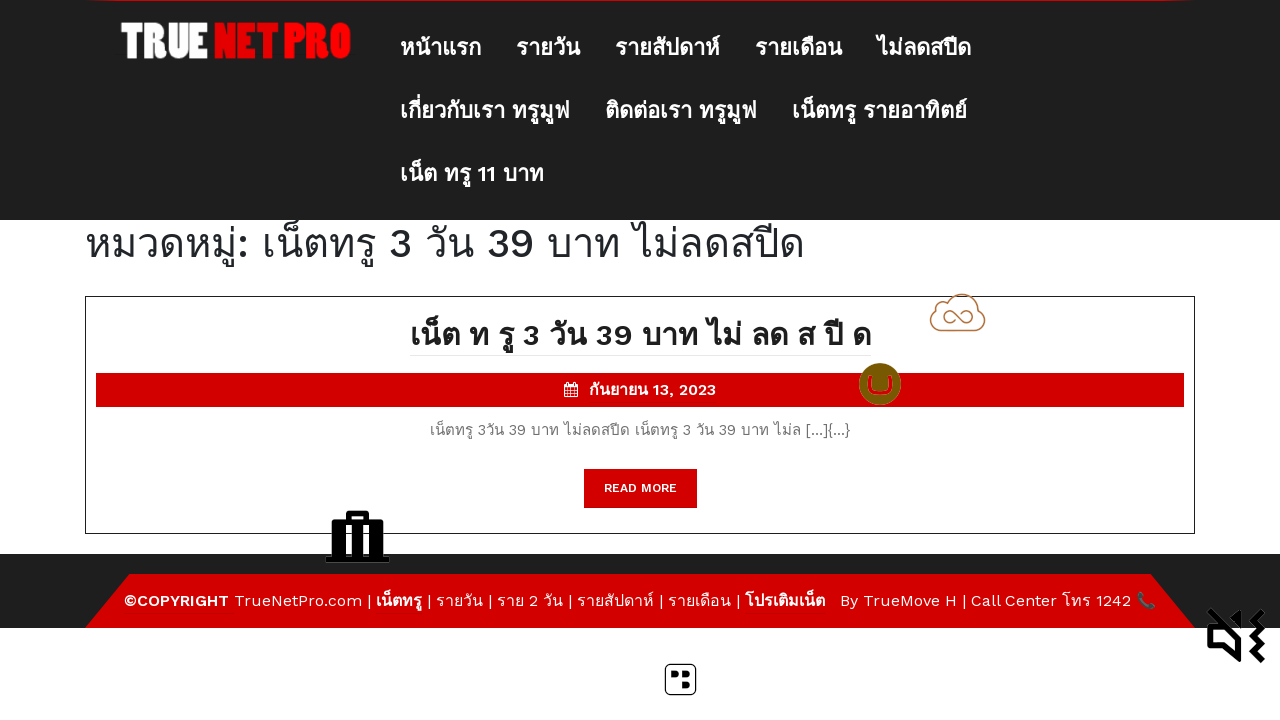  What do you see at coordinates (357, 536) in the screenshot?
I see `find luggage deposit or storage facilities` at bounding box center [357, 536].